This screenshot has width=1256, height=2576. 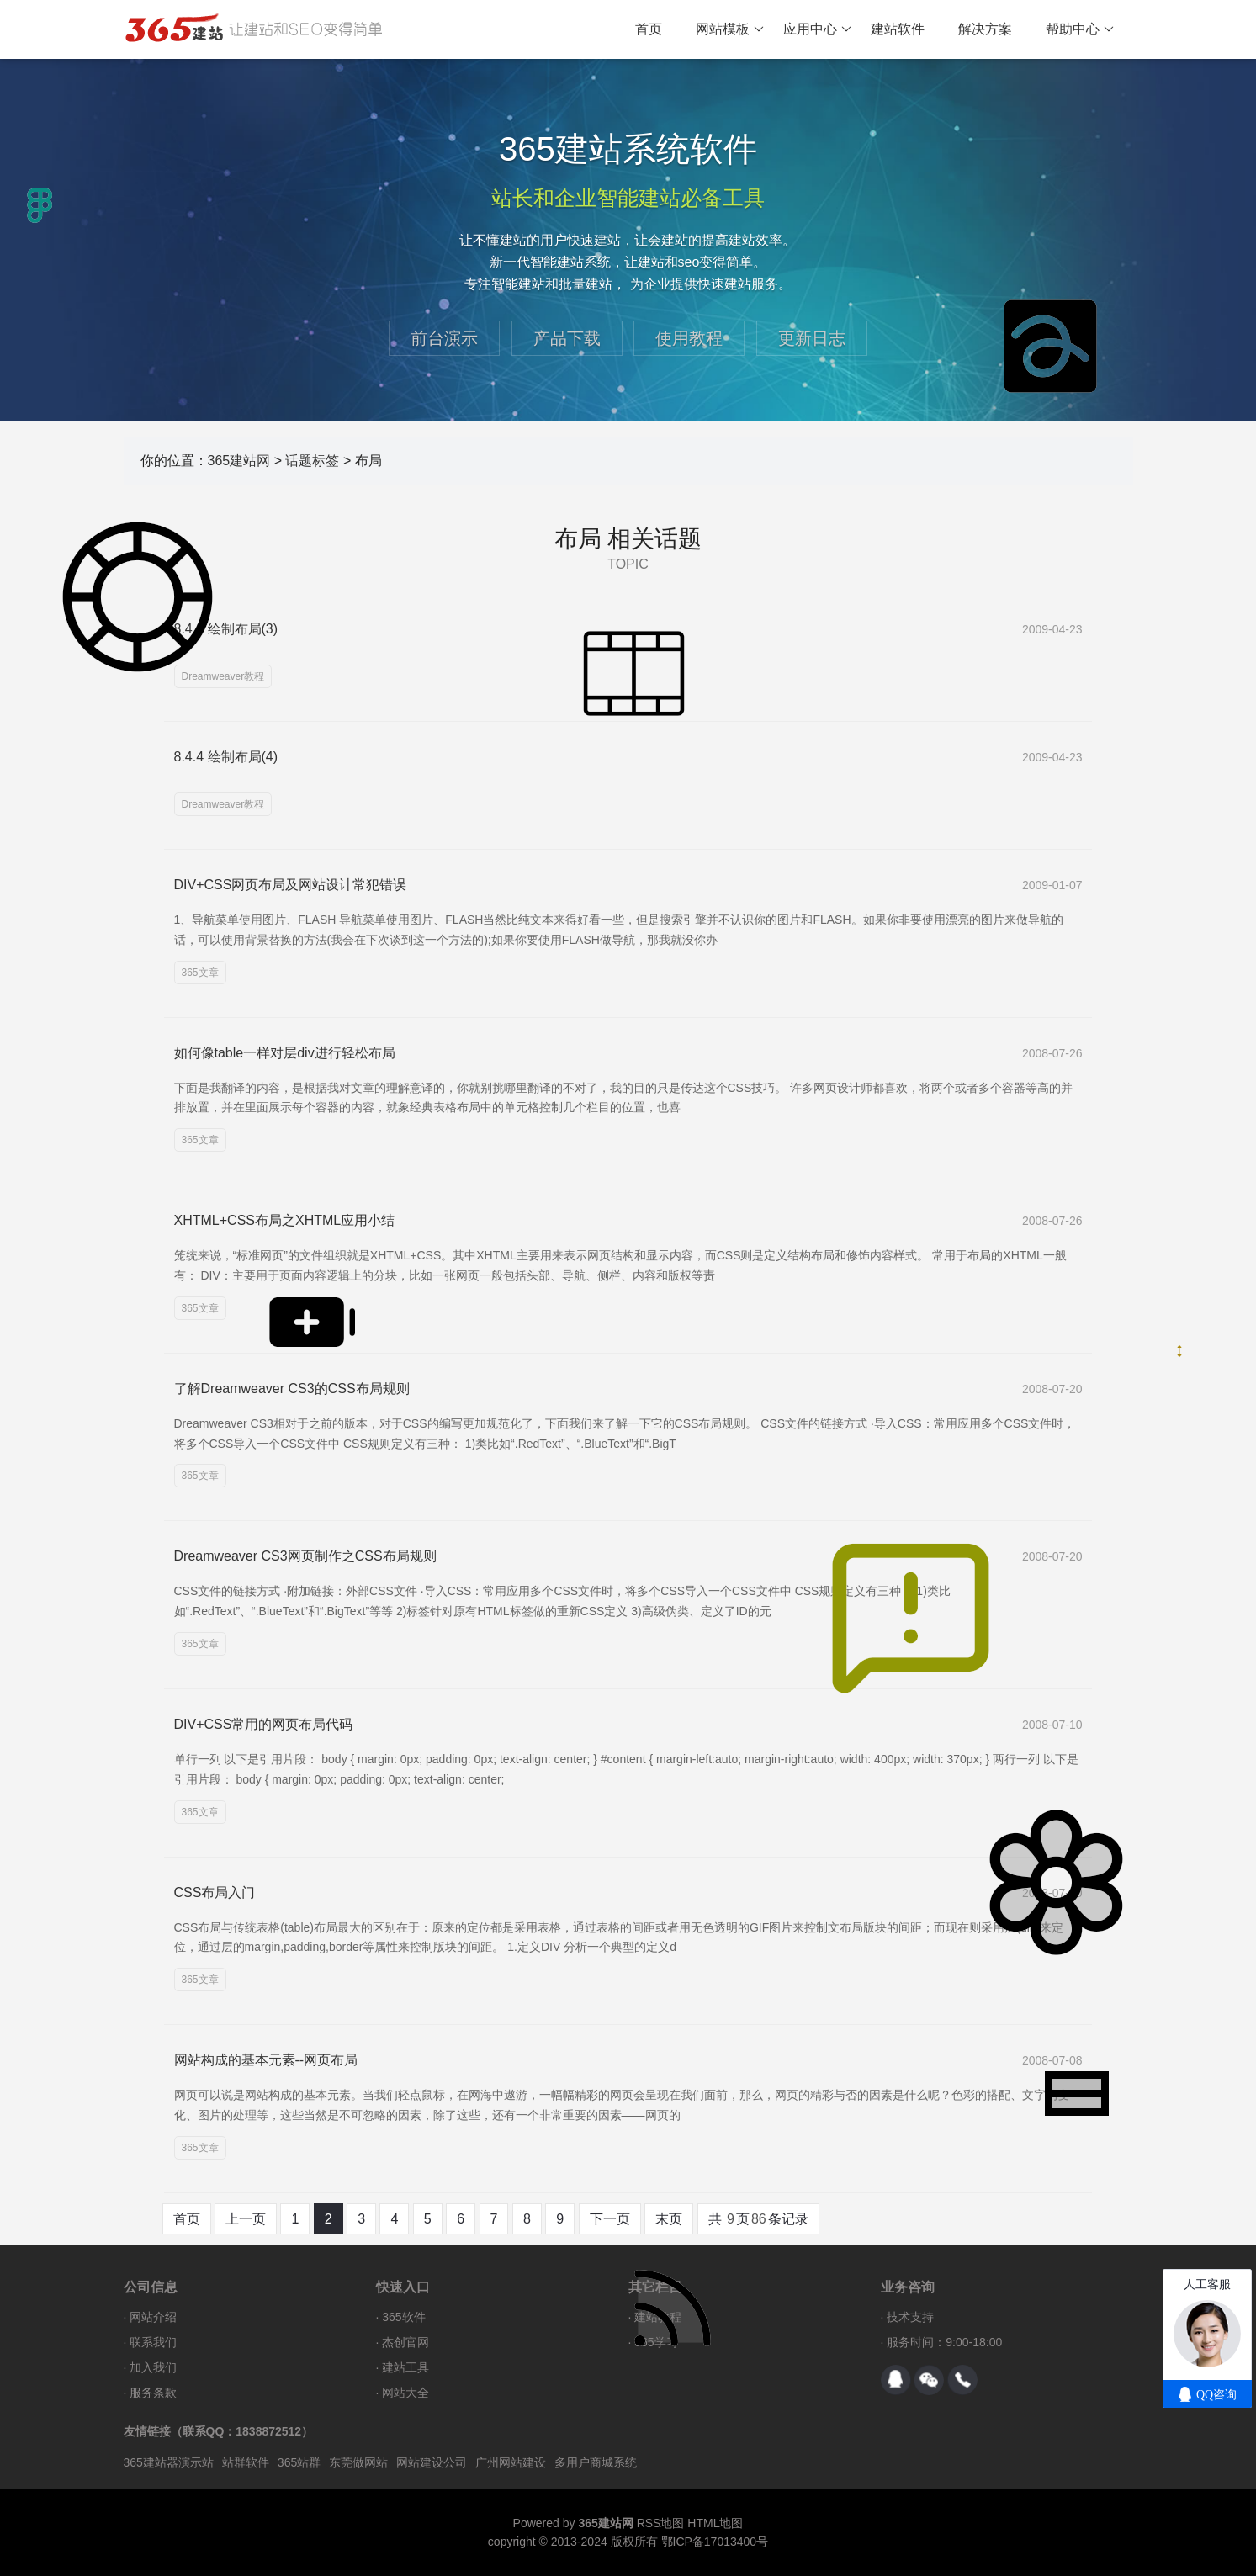 What do you see at coordinates (310, 1322) in the screenshot?
I see `add or extend battery life` at bounding box center [310, 1322].